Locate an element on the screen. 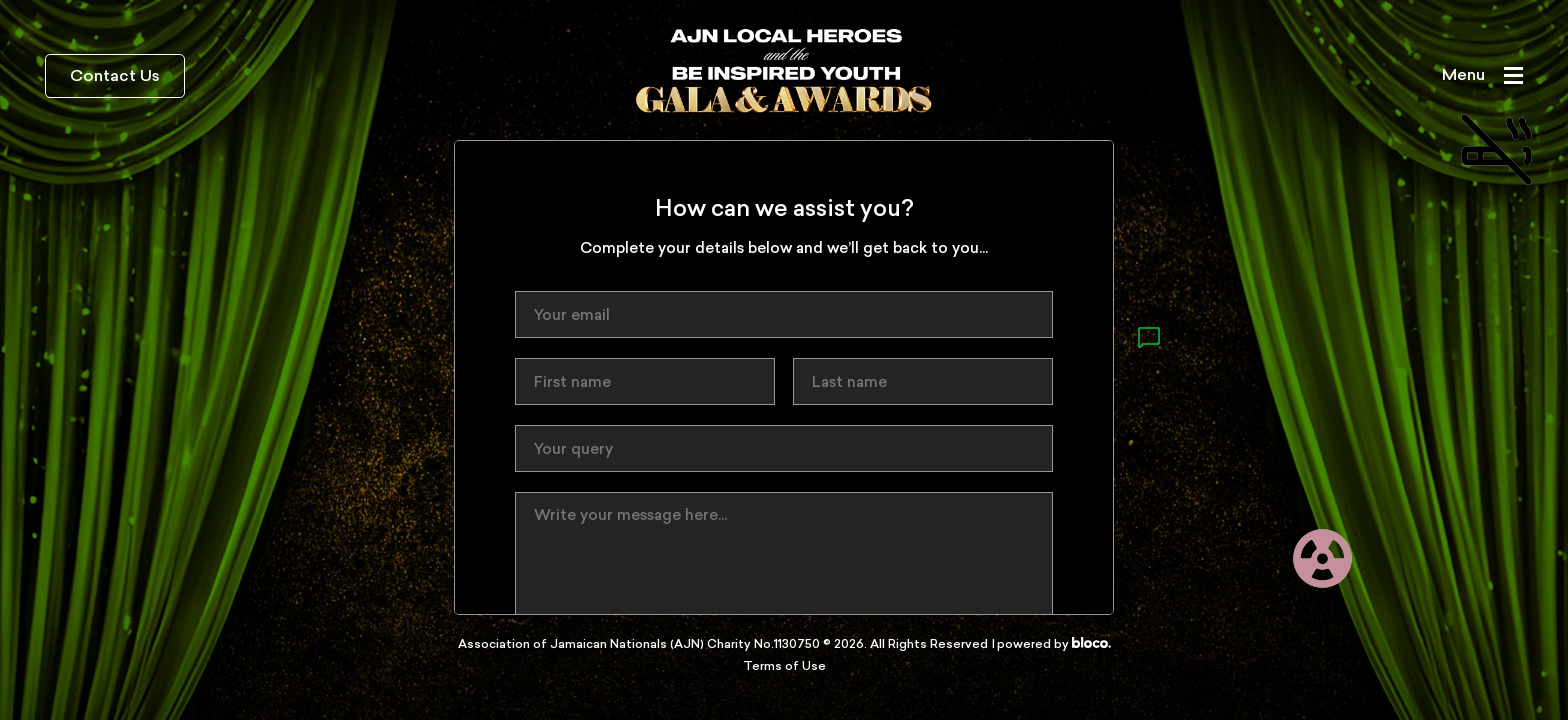 This screenshot has width=1568, height=720. no smoking allowed in this area is located at coordinates (1496, 149).